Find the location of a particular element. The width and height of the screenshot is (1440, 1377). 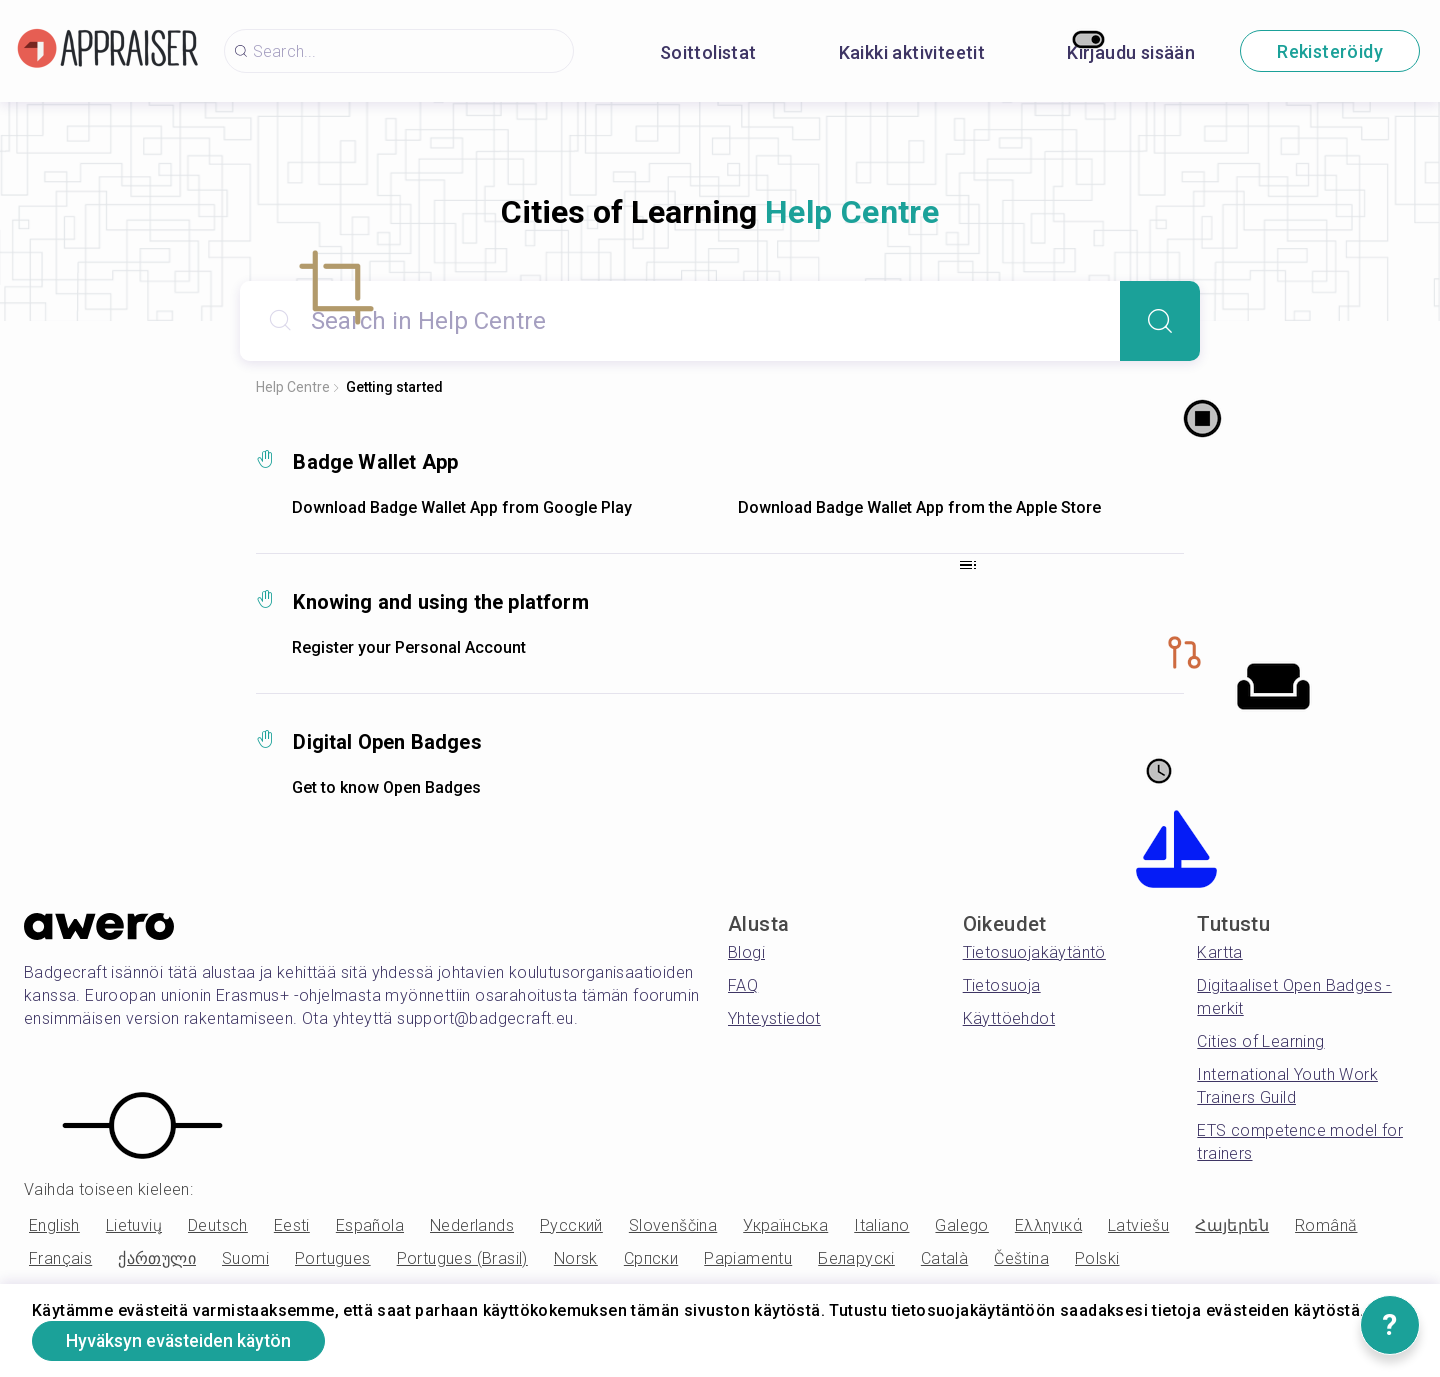

view commit history in version control is located at coordinates (142, 1125).